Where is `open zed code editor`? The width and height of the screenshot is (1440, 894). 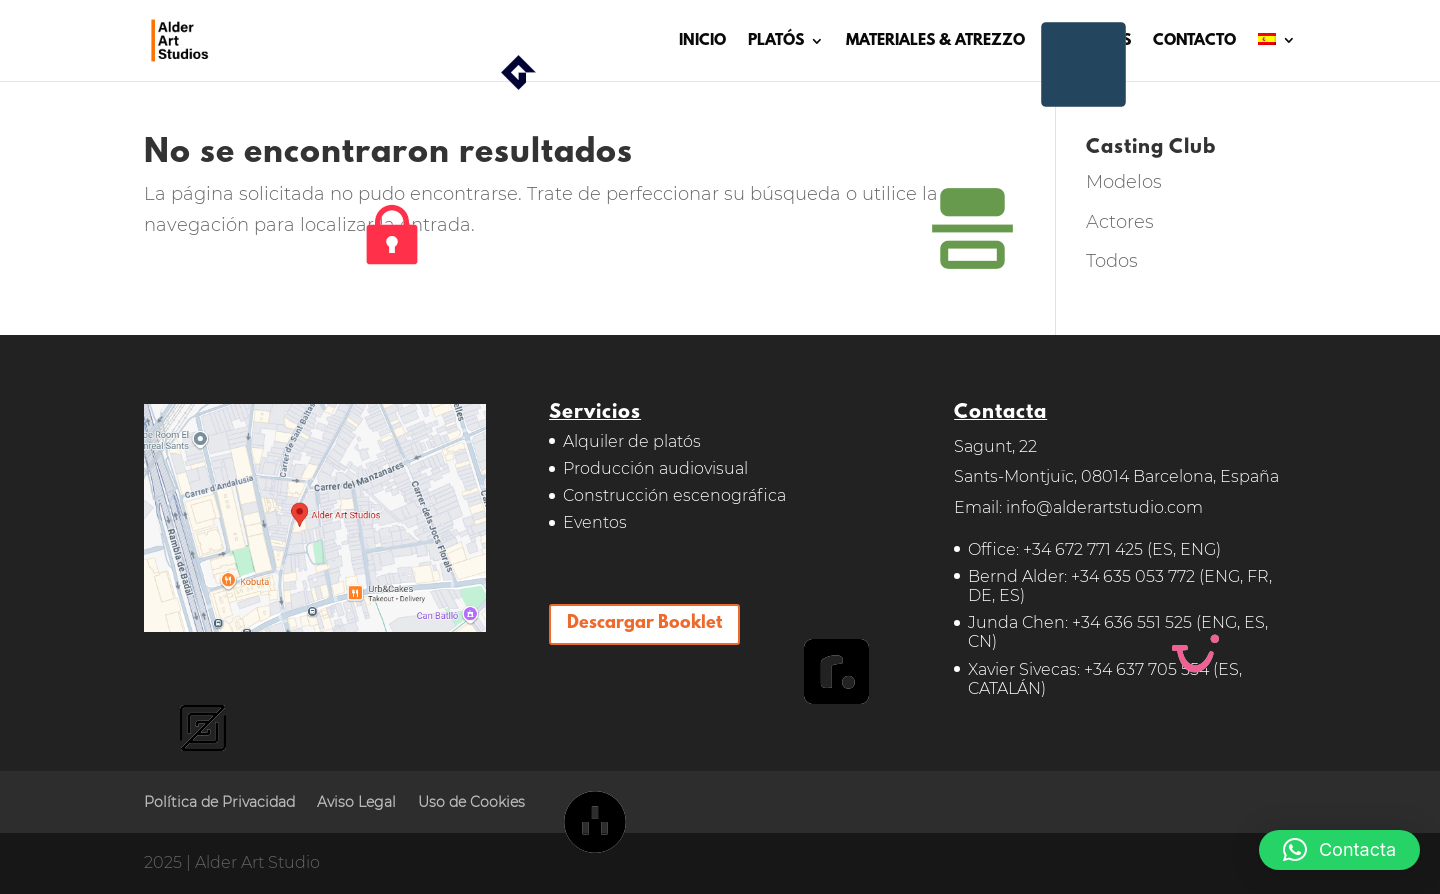 open zed code editor is located at coordinates (203, 728).